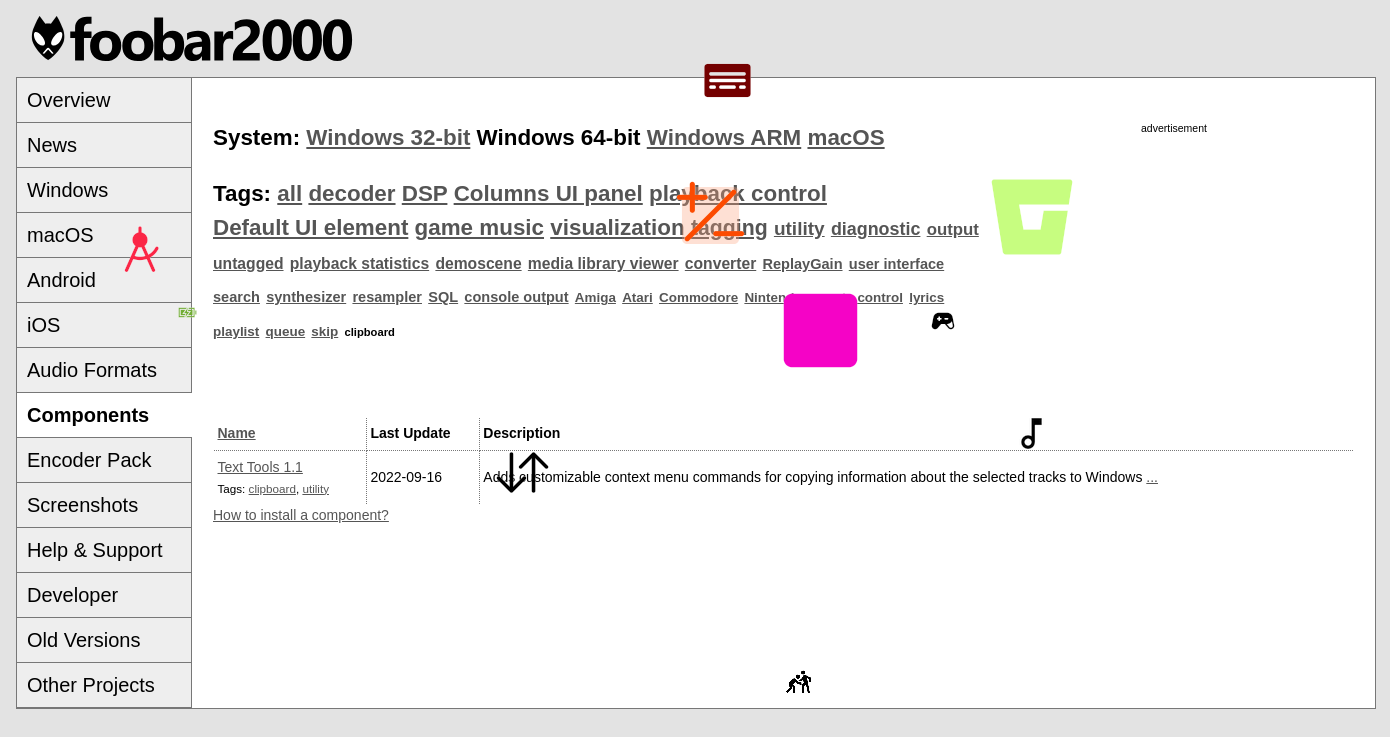 The height and width of the screenshot is (737, 1390). I want to click on link to Bitbucket repository, so click(1032, 217).